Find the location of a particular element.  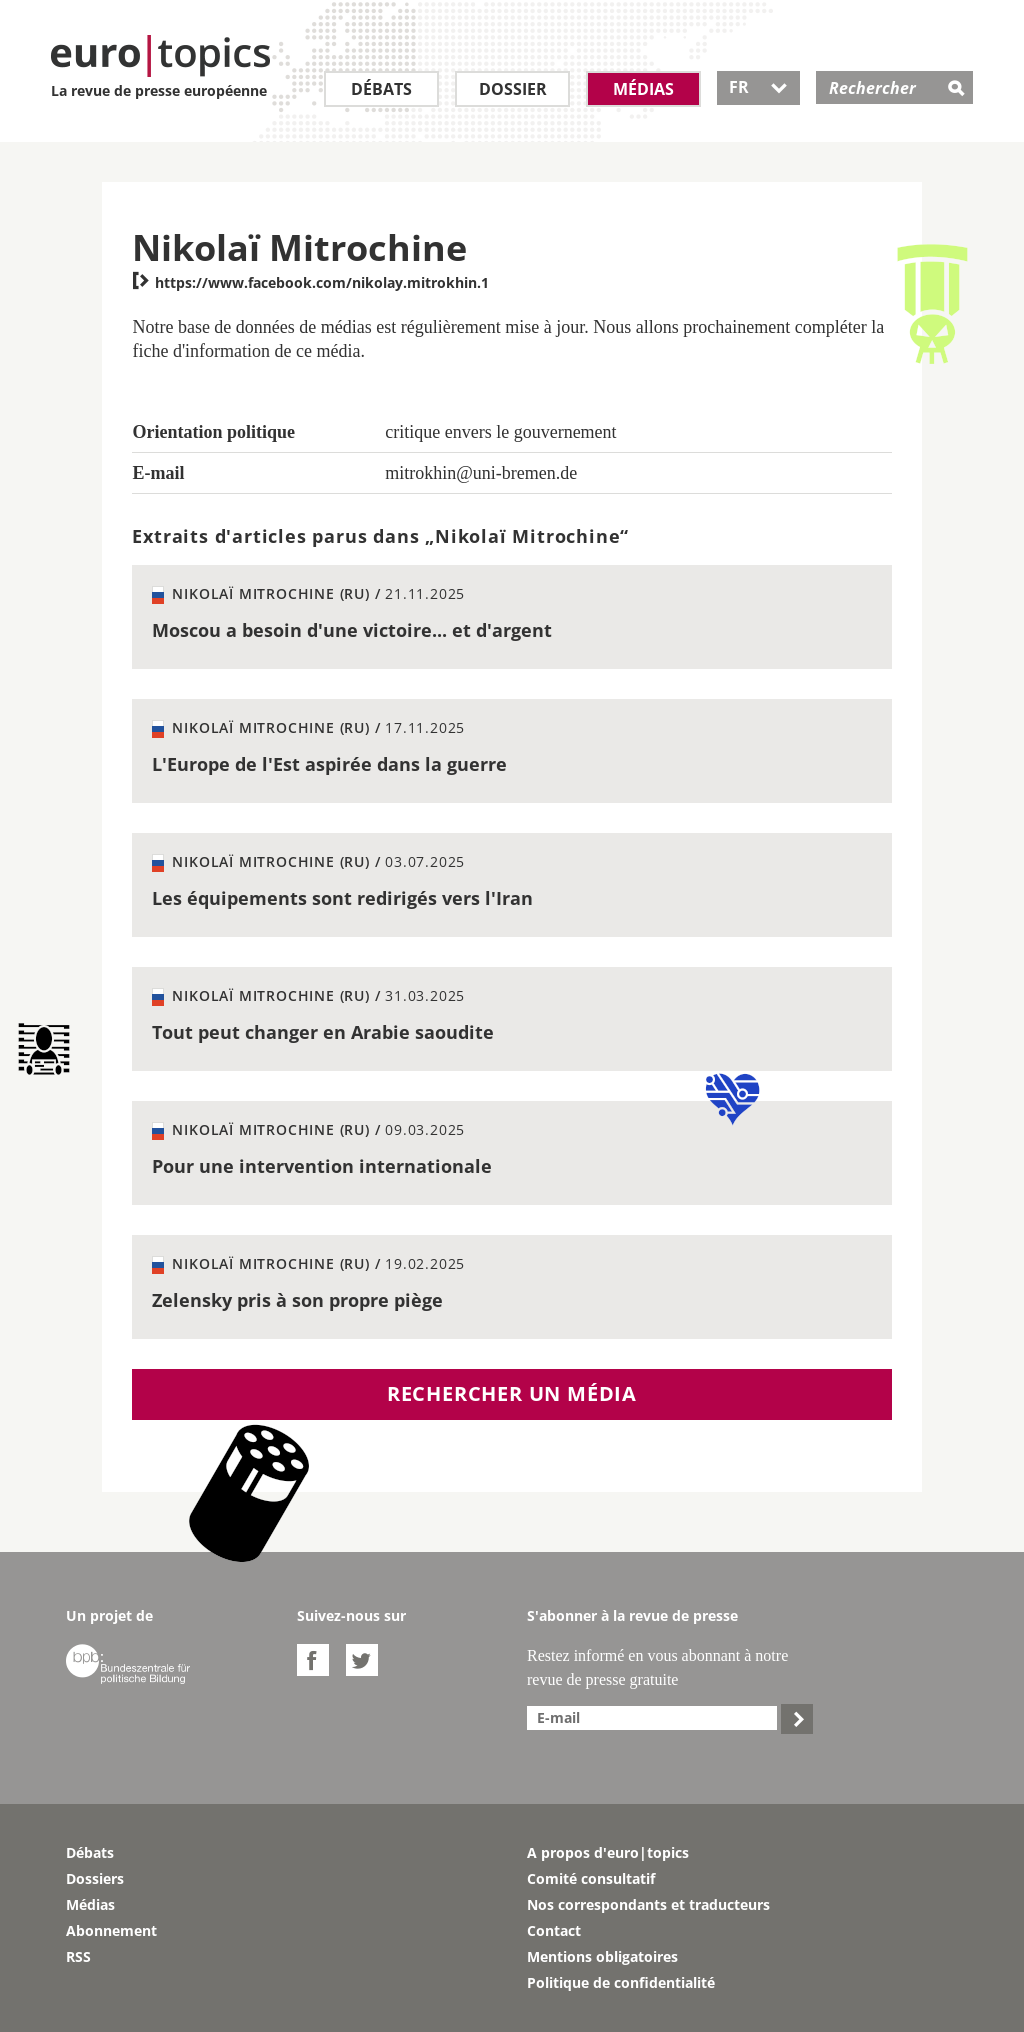

achievement unlocked for defeating enemies is located at coordinates (932, 303).